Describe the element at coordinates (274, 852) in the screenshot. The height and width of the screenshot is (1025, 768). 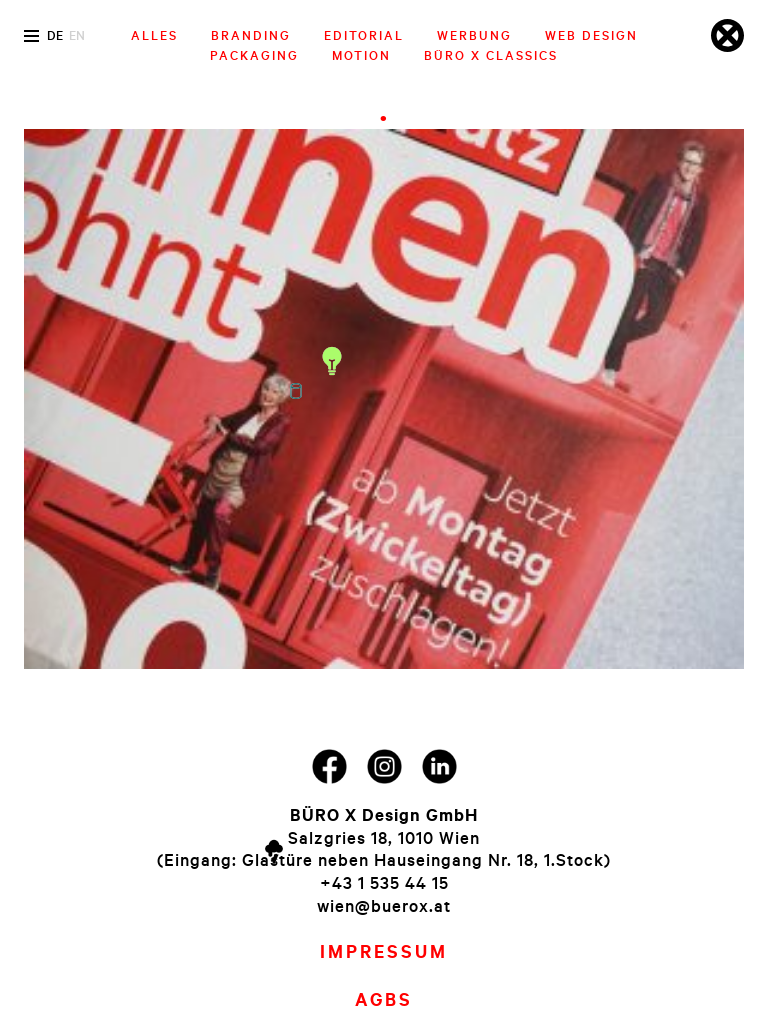
I see `browse desserts or sweet treats` at that location.